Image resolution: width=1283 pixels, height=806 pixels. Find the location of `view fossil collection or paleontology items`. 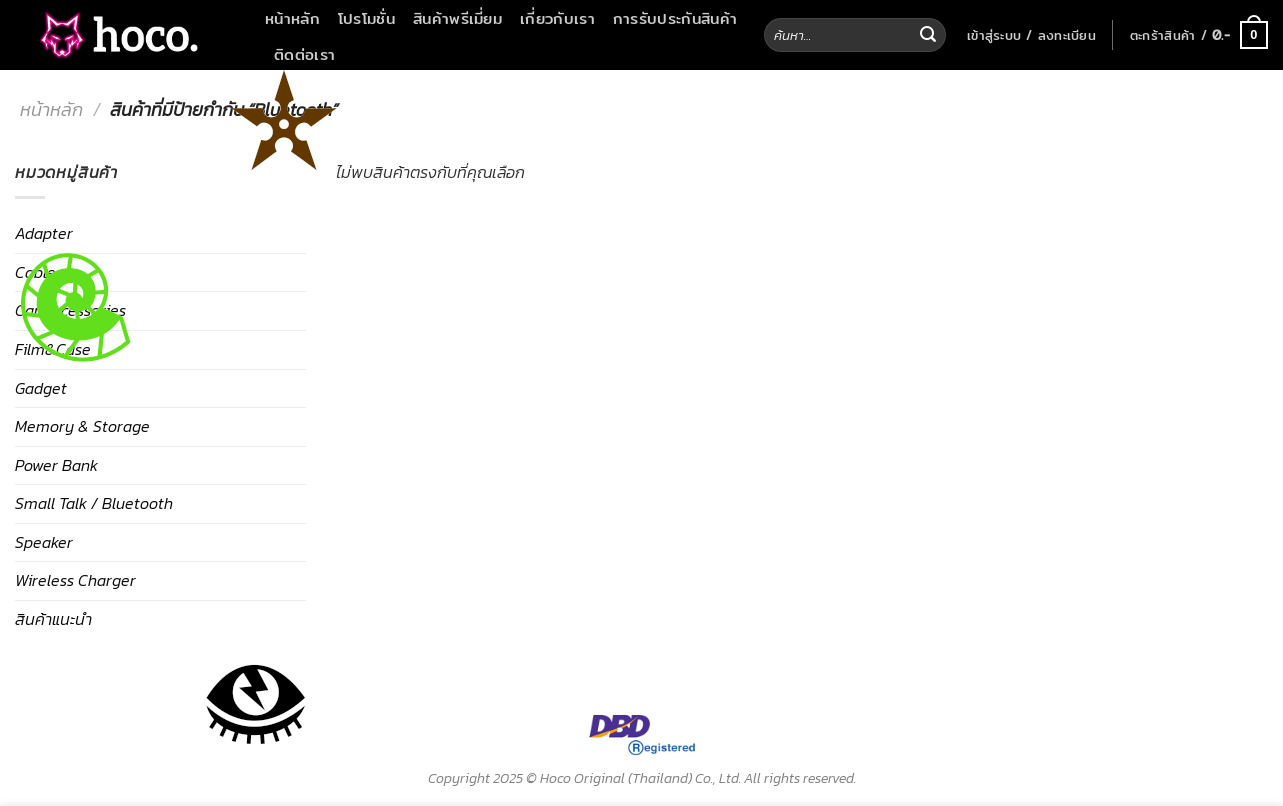

view fossil collection or paleontology items is located at coordinates (75, 307).